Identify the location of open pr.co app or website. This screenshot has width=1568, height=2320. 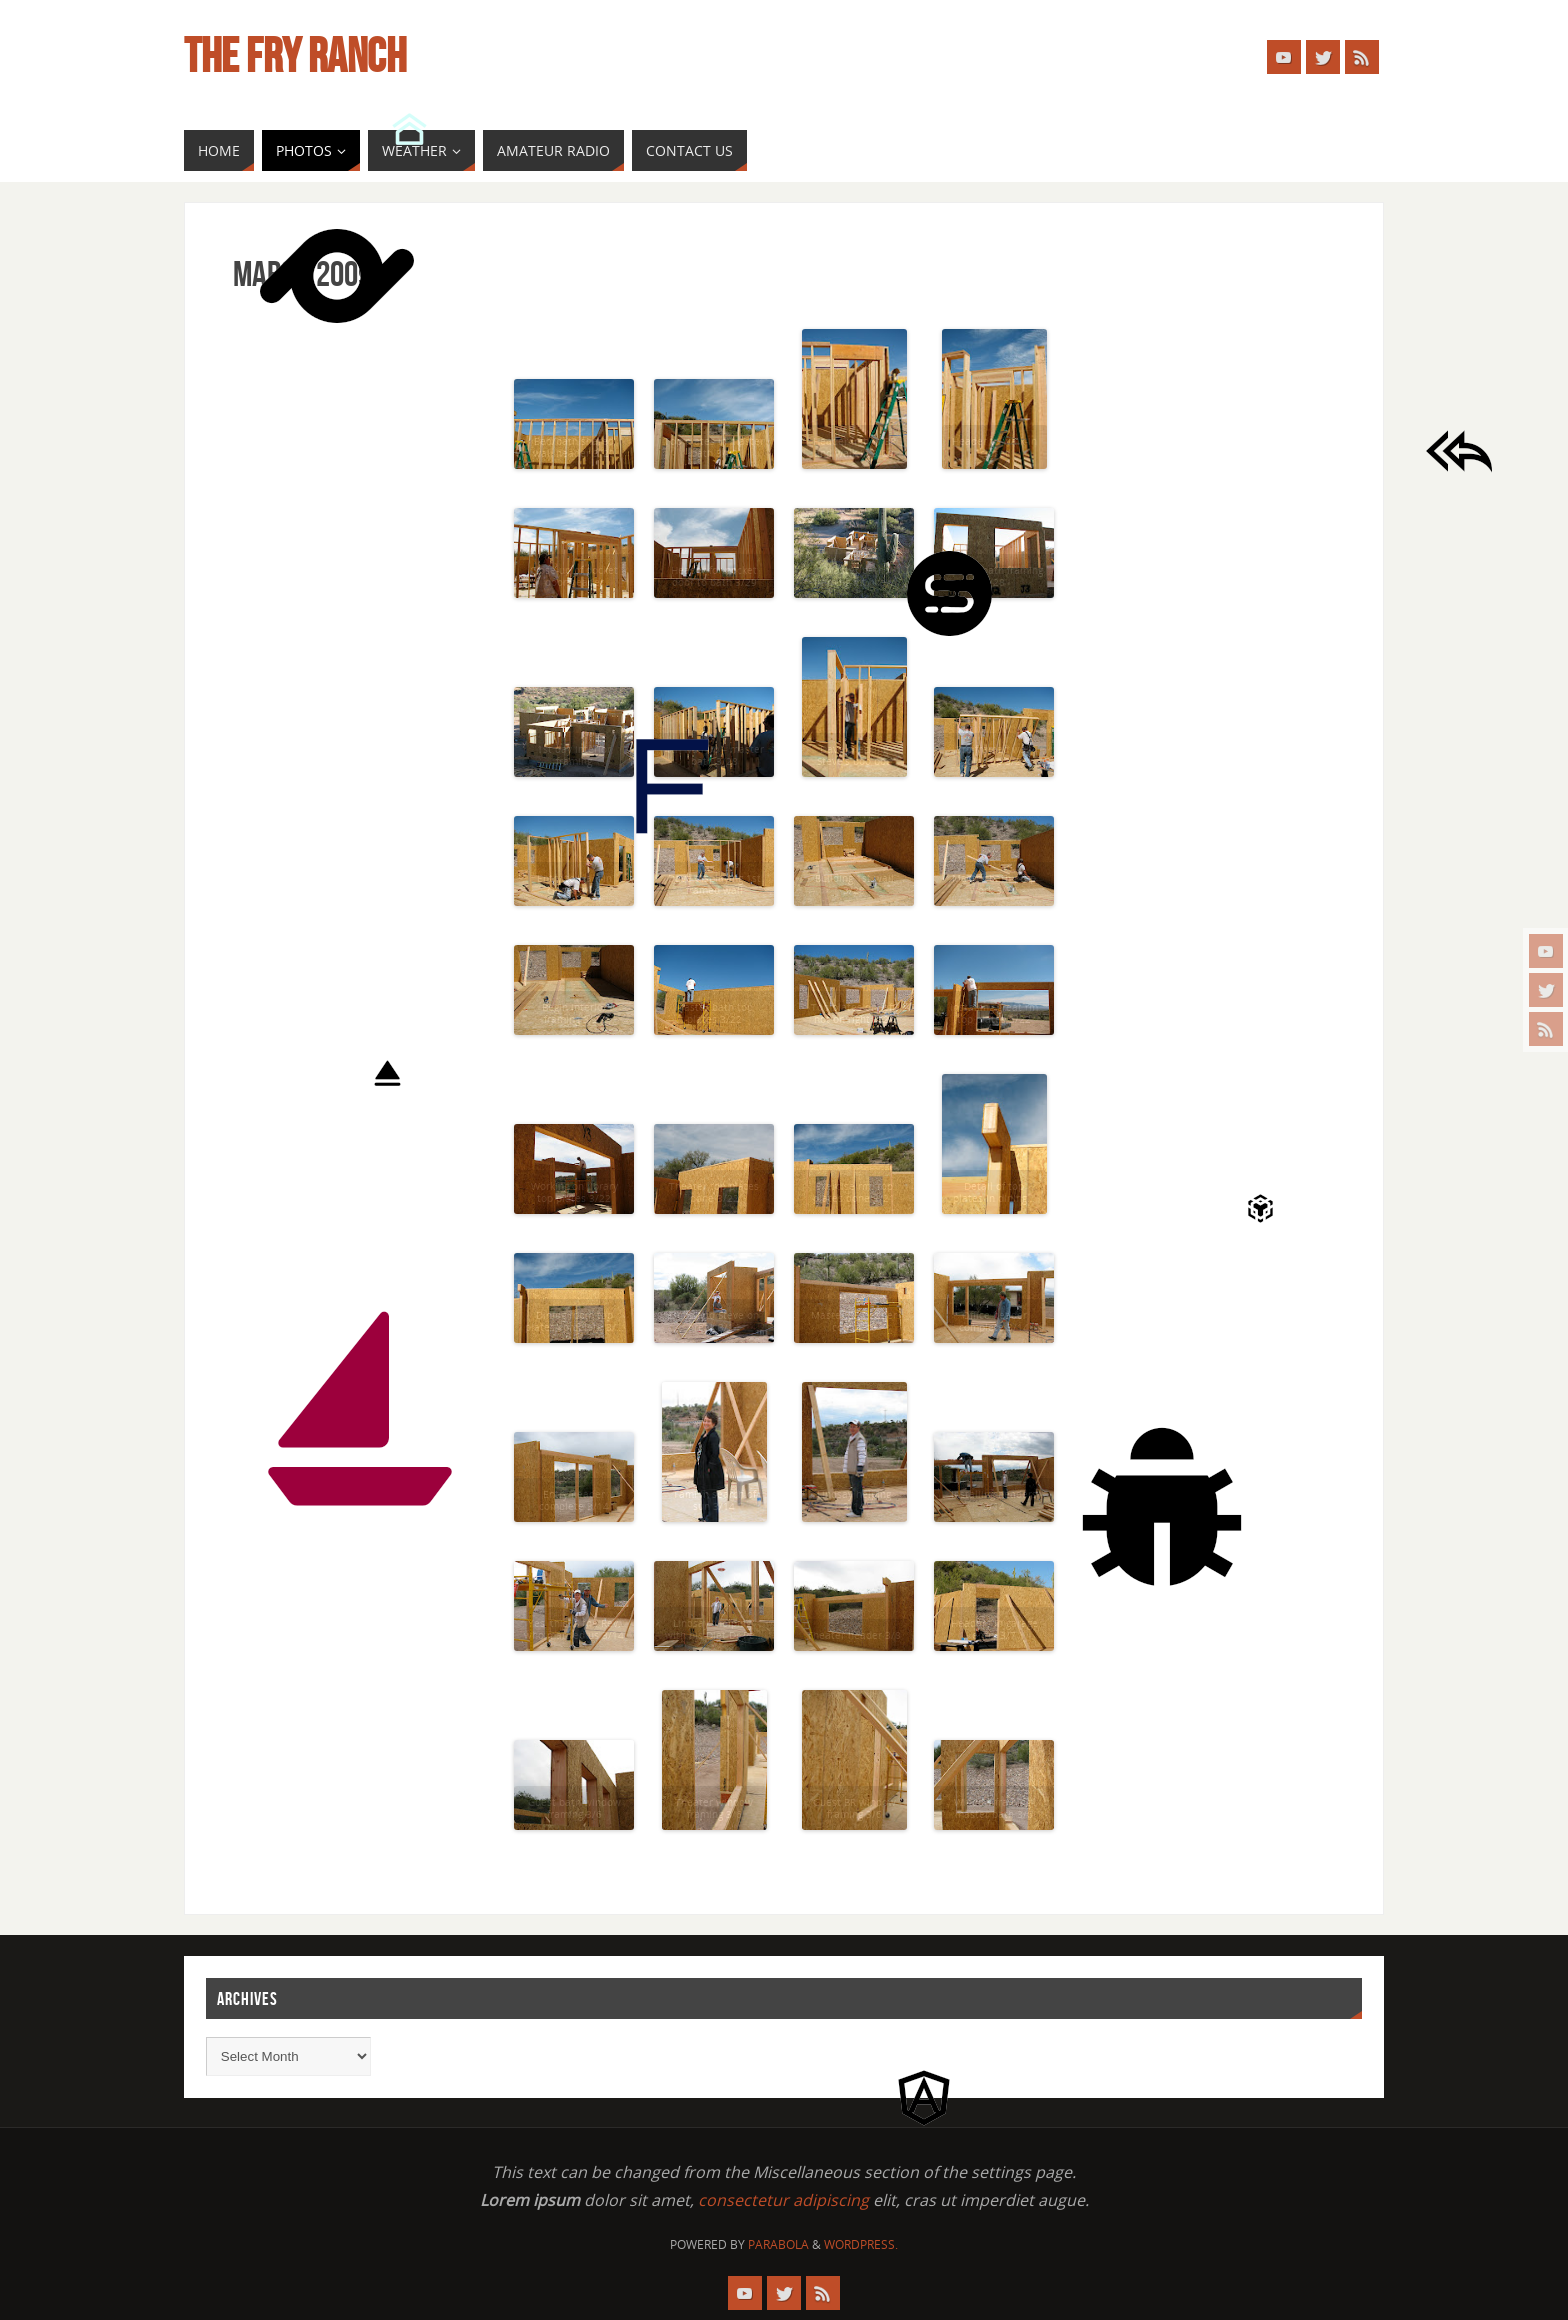
(337, 276).